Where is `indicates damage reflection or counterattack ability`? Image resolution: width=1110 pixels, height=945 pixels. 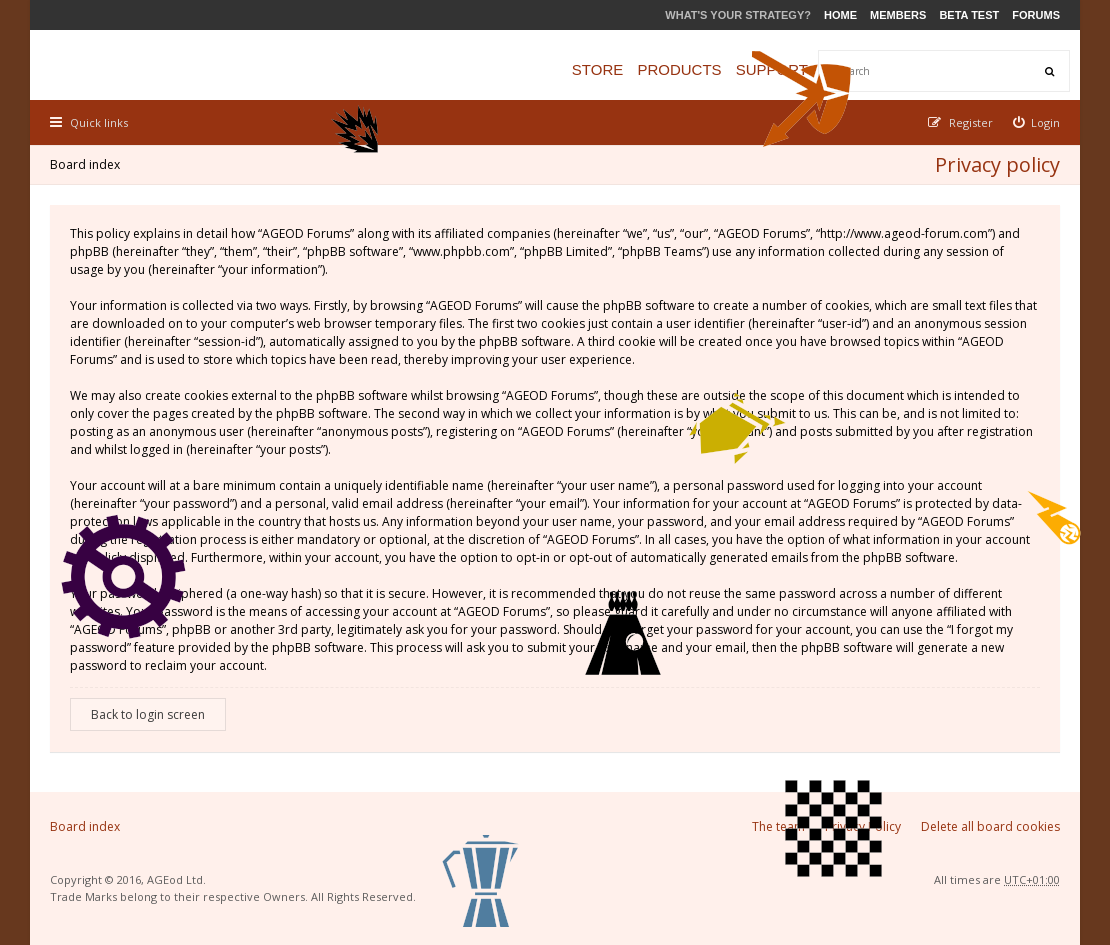
indicates damage reflection or counterattack ability is located at coordinates (801, 100).